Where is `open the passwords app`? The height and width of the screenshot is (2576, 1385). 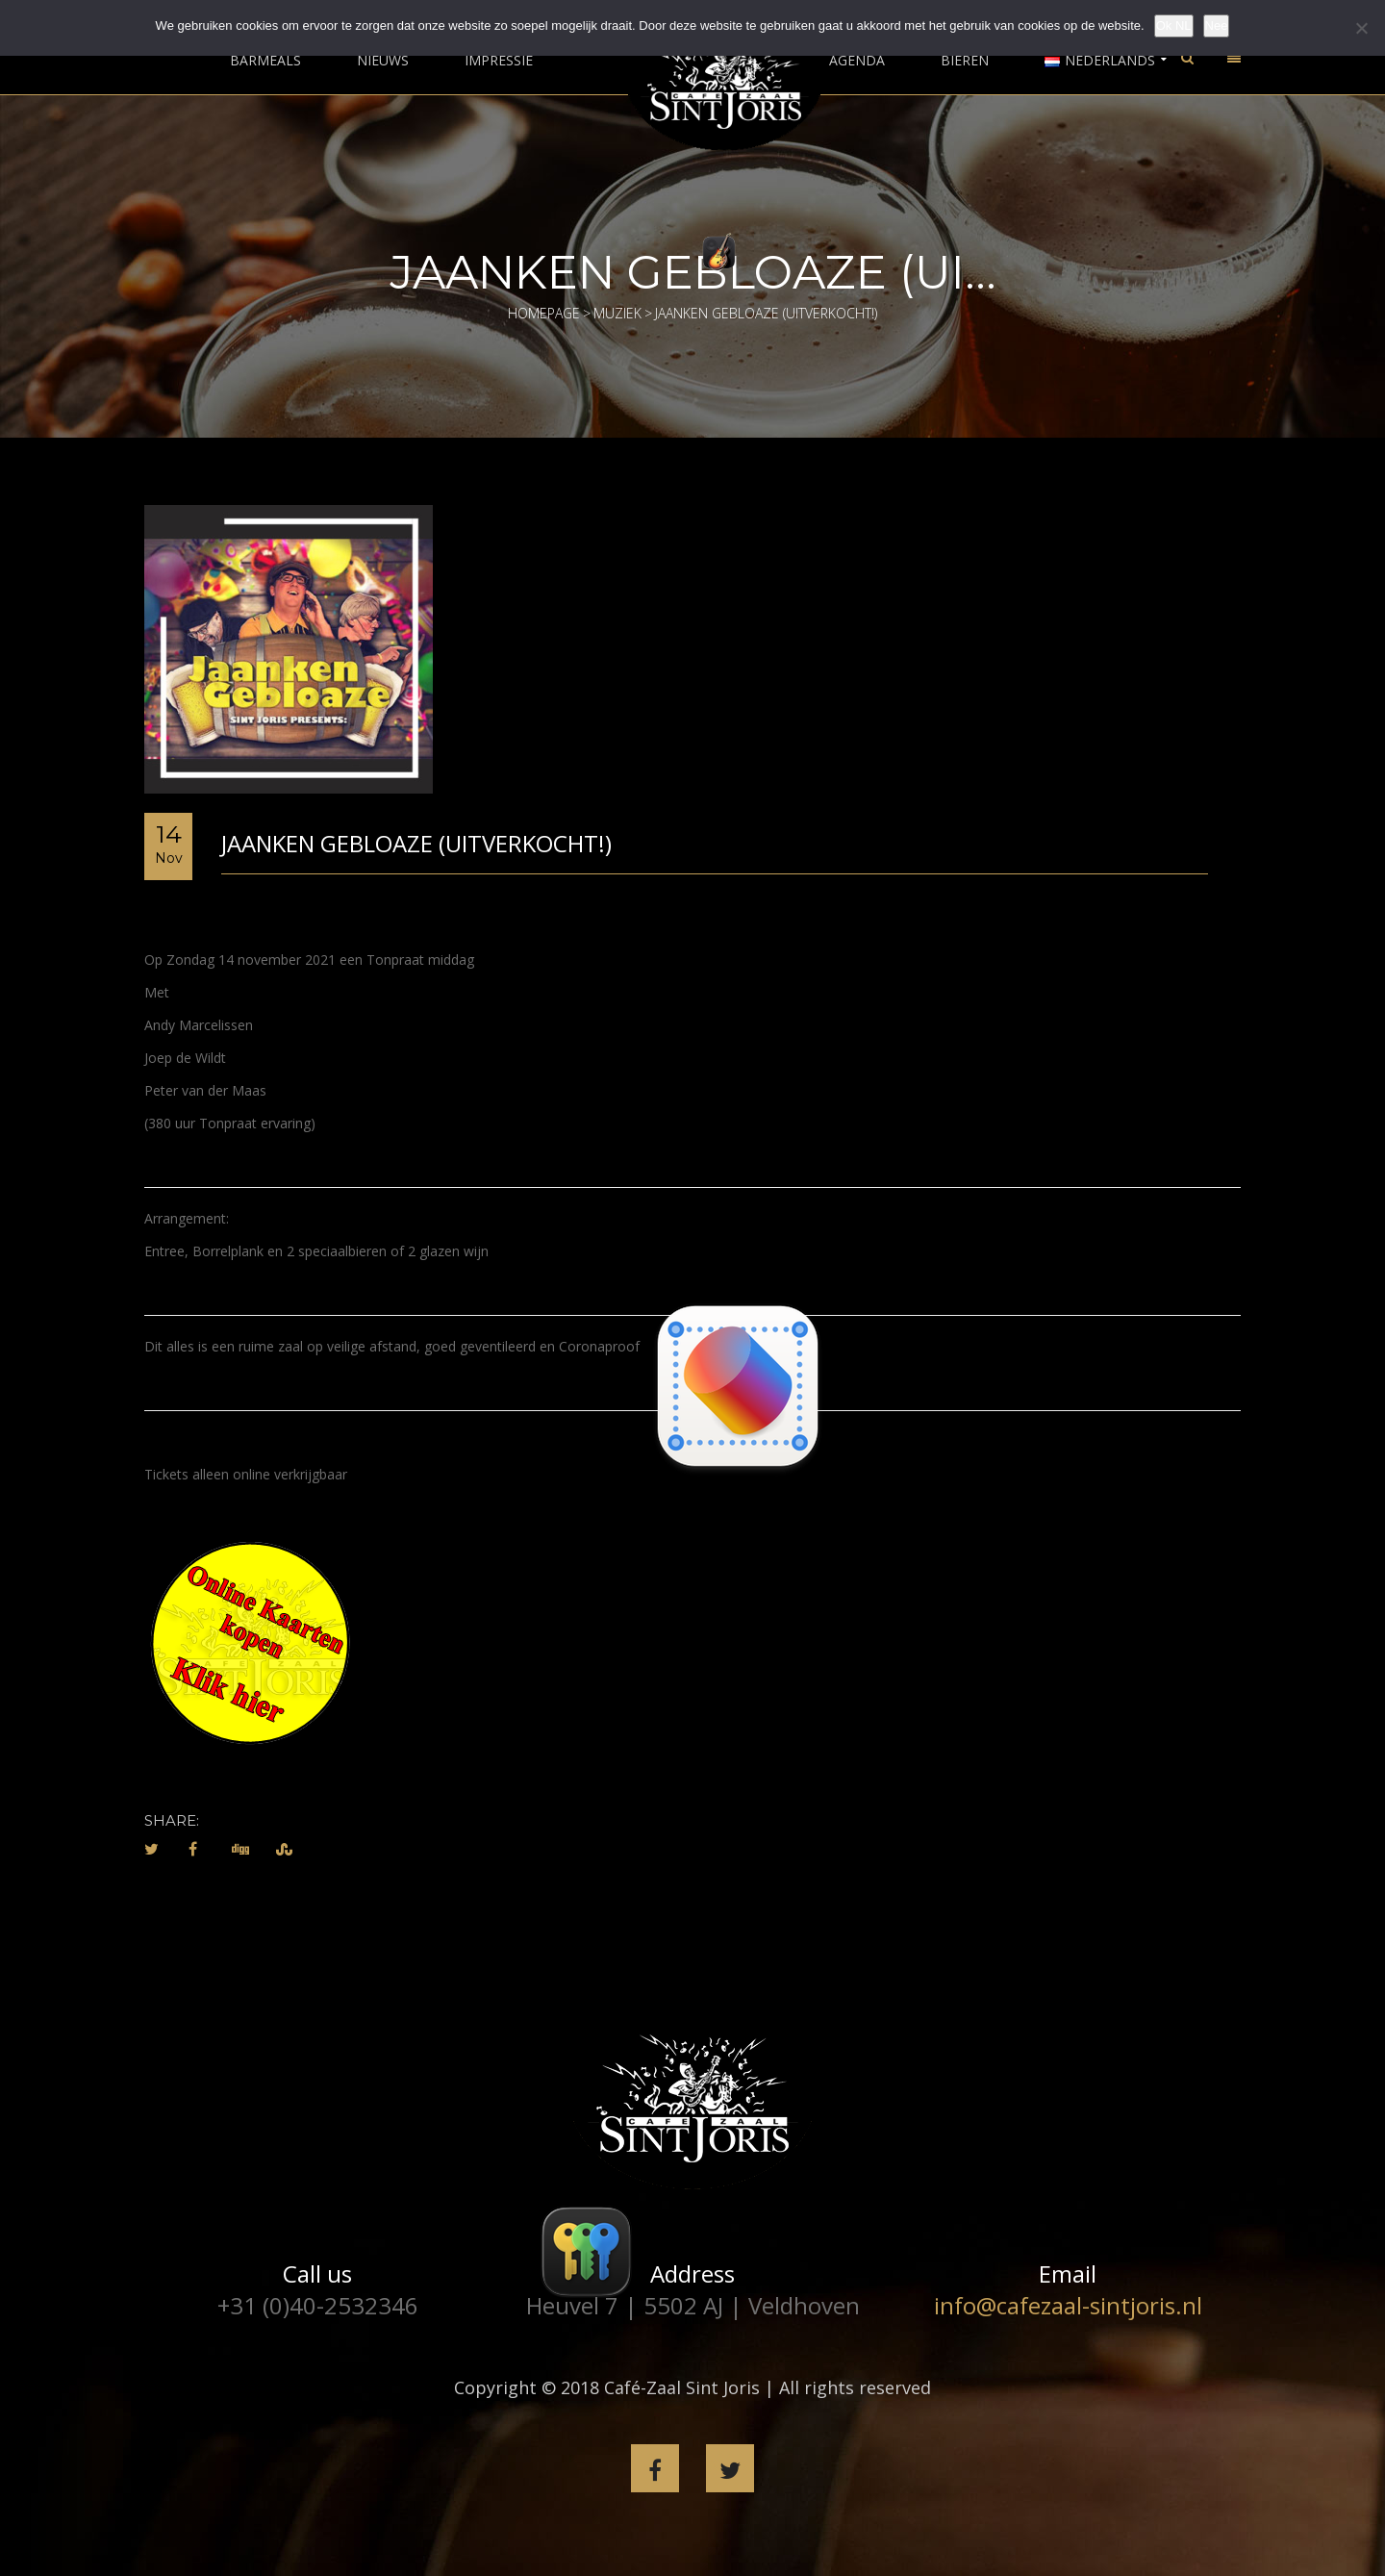
open the passwords app is located at coordinates (586, 2251).